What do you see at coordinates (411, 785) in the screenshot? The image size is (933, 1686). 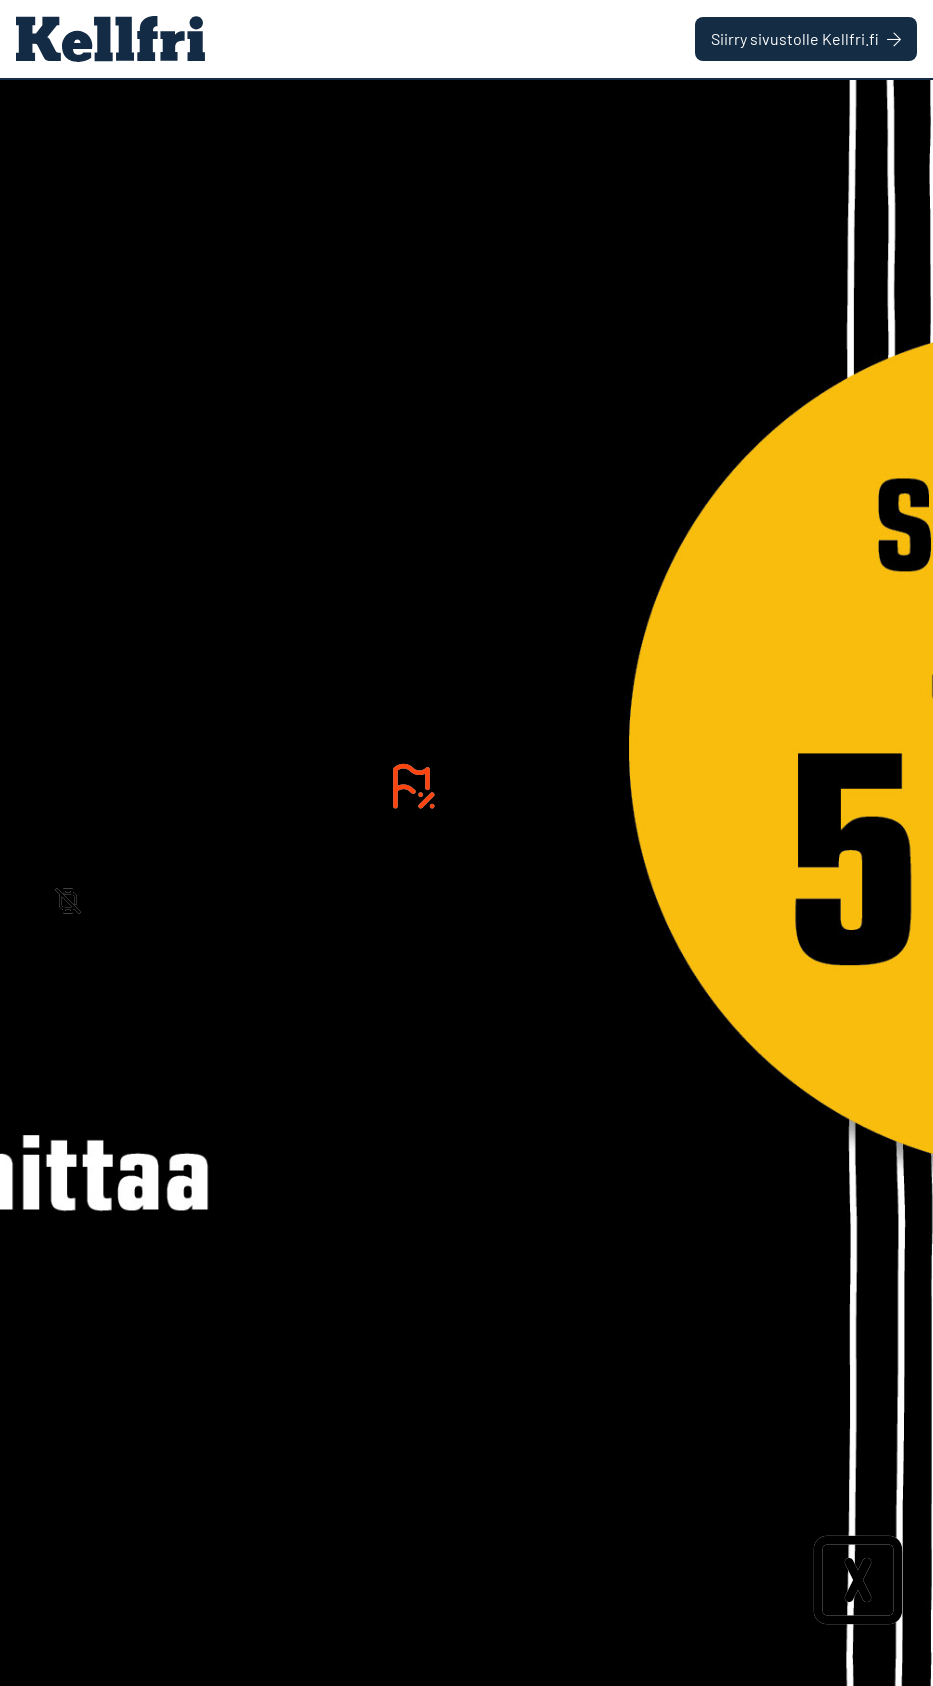 I see `view flagged discounts or promotions` at bounding box center [411, 785].